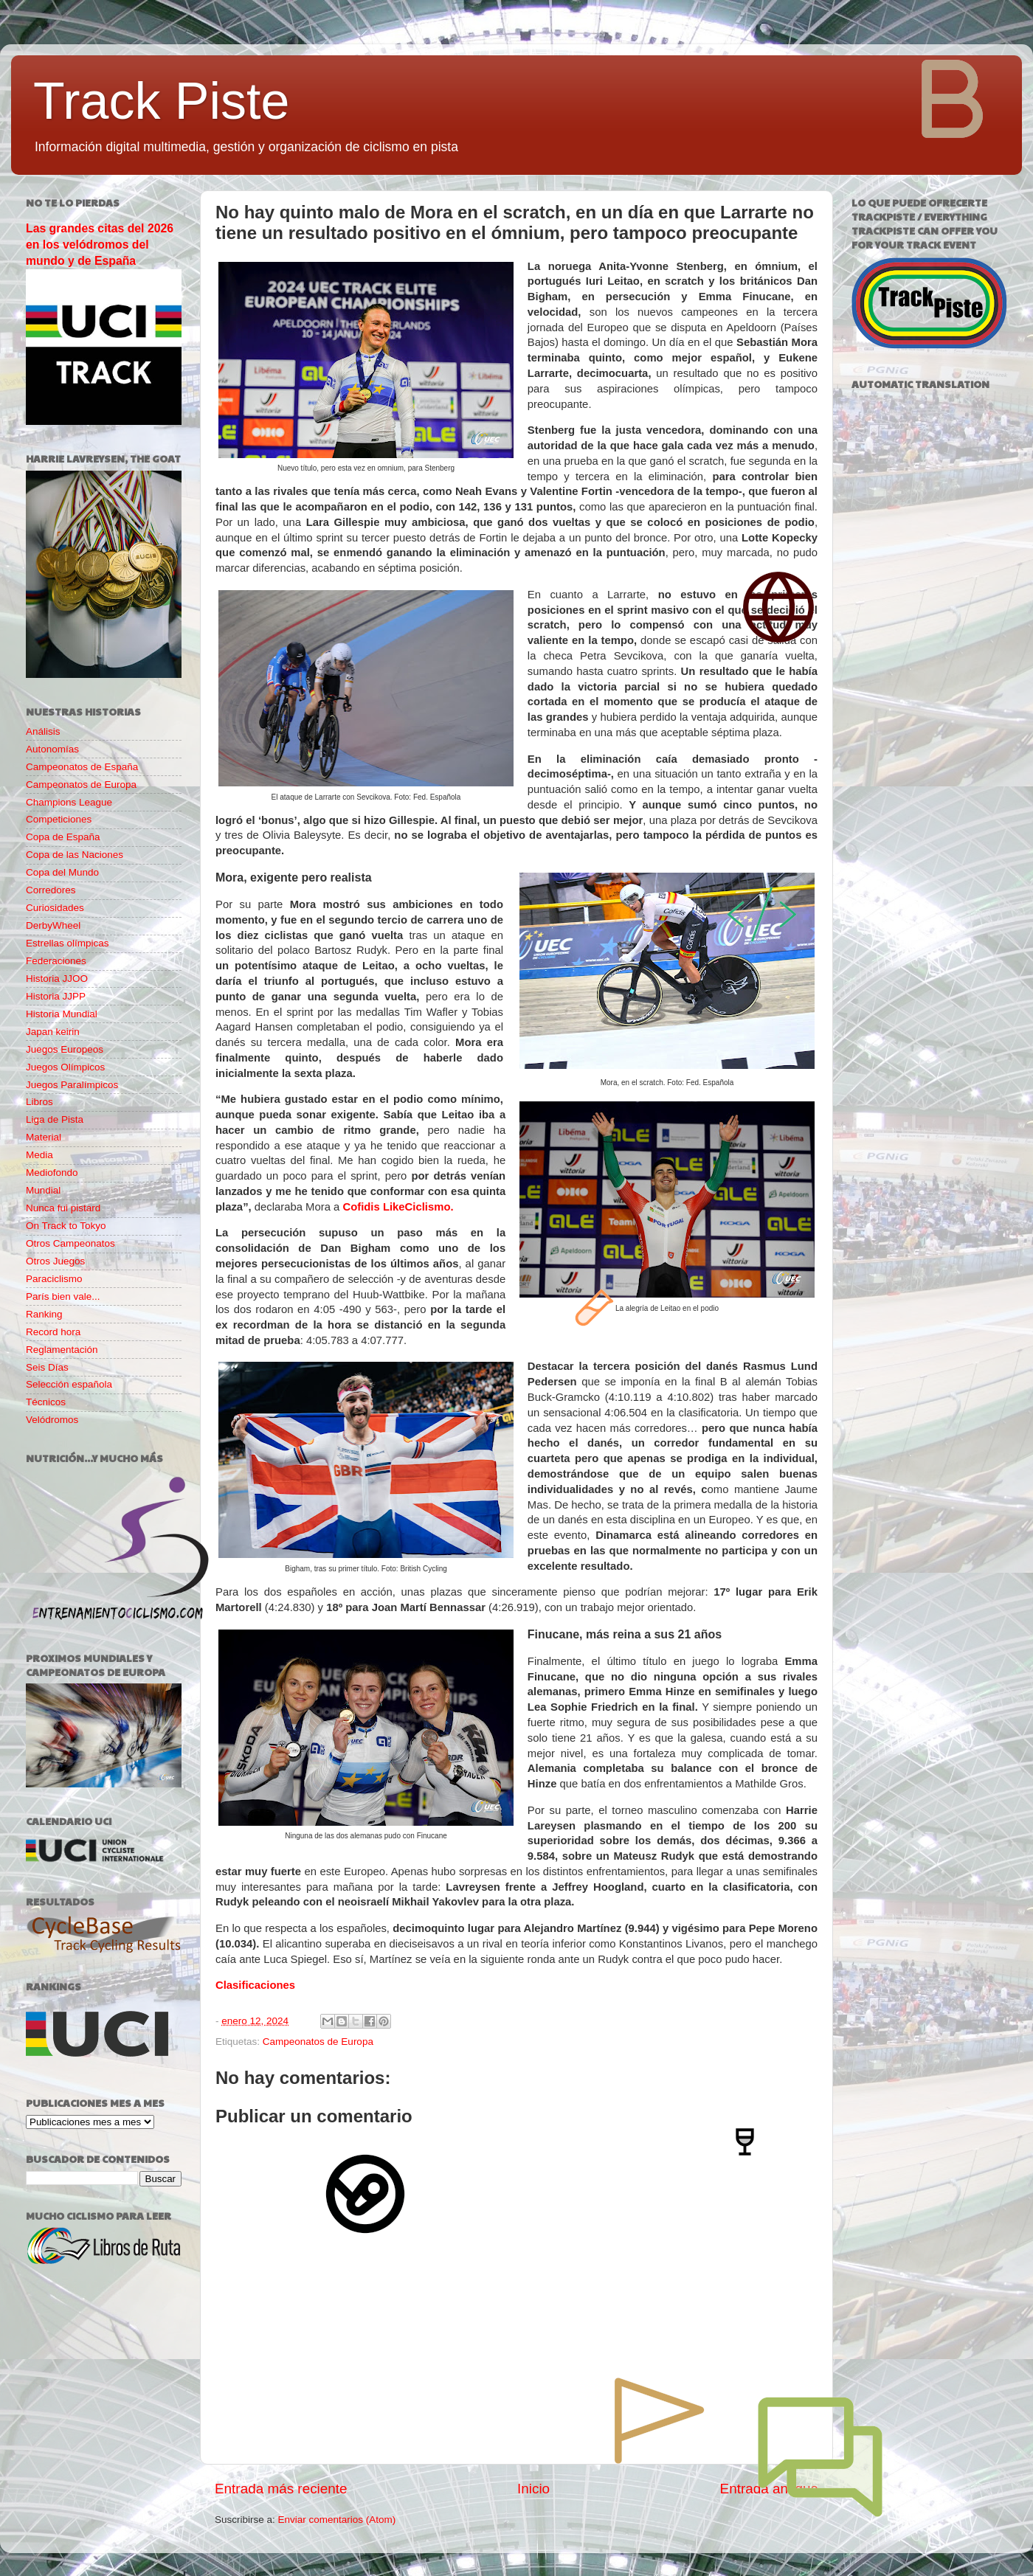 This screenshot has height=2576, width=1033. Describe the element at coordinates (778, 607) in the screenshot. I see `access website or browse the internet` at that location.